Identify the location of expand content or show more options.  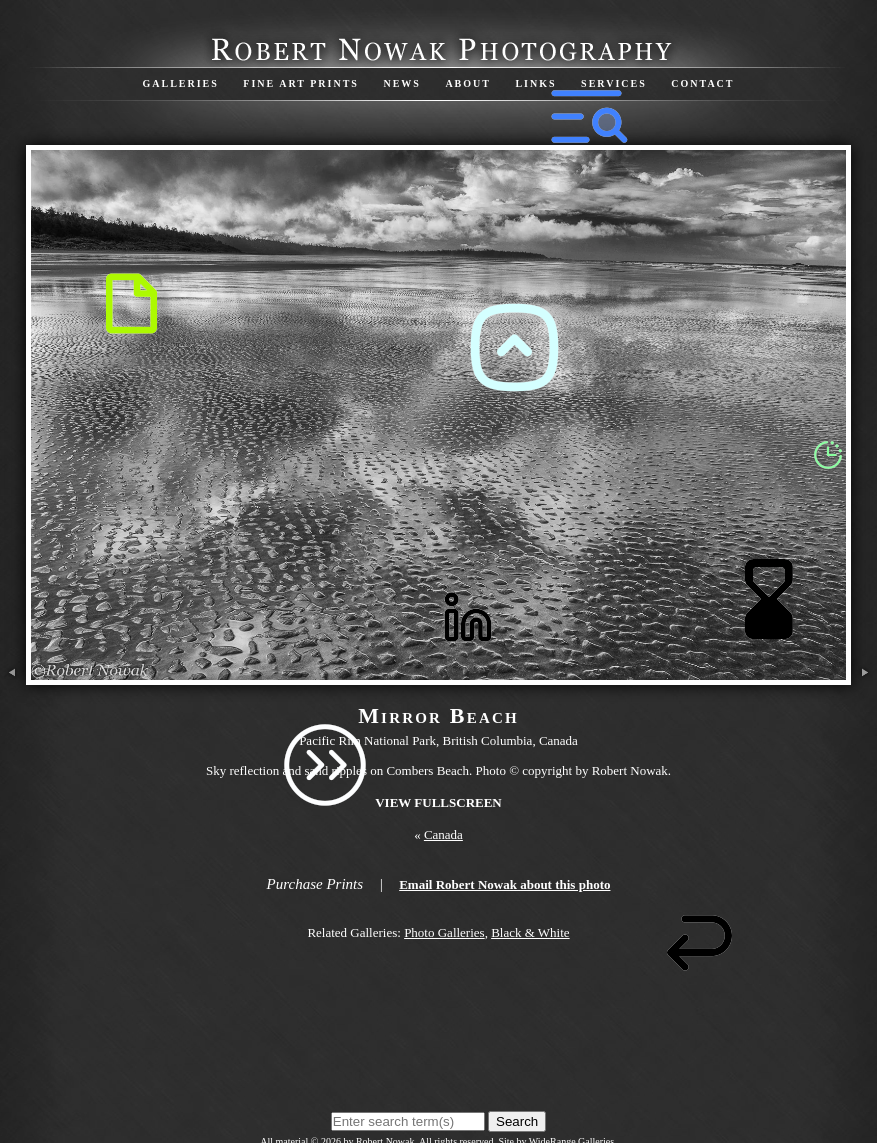
(514, 347).